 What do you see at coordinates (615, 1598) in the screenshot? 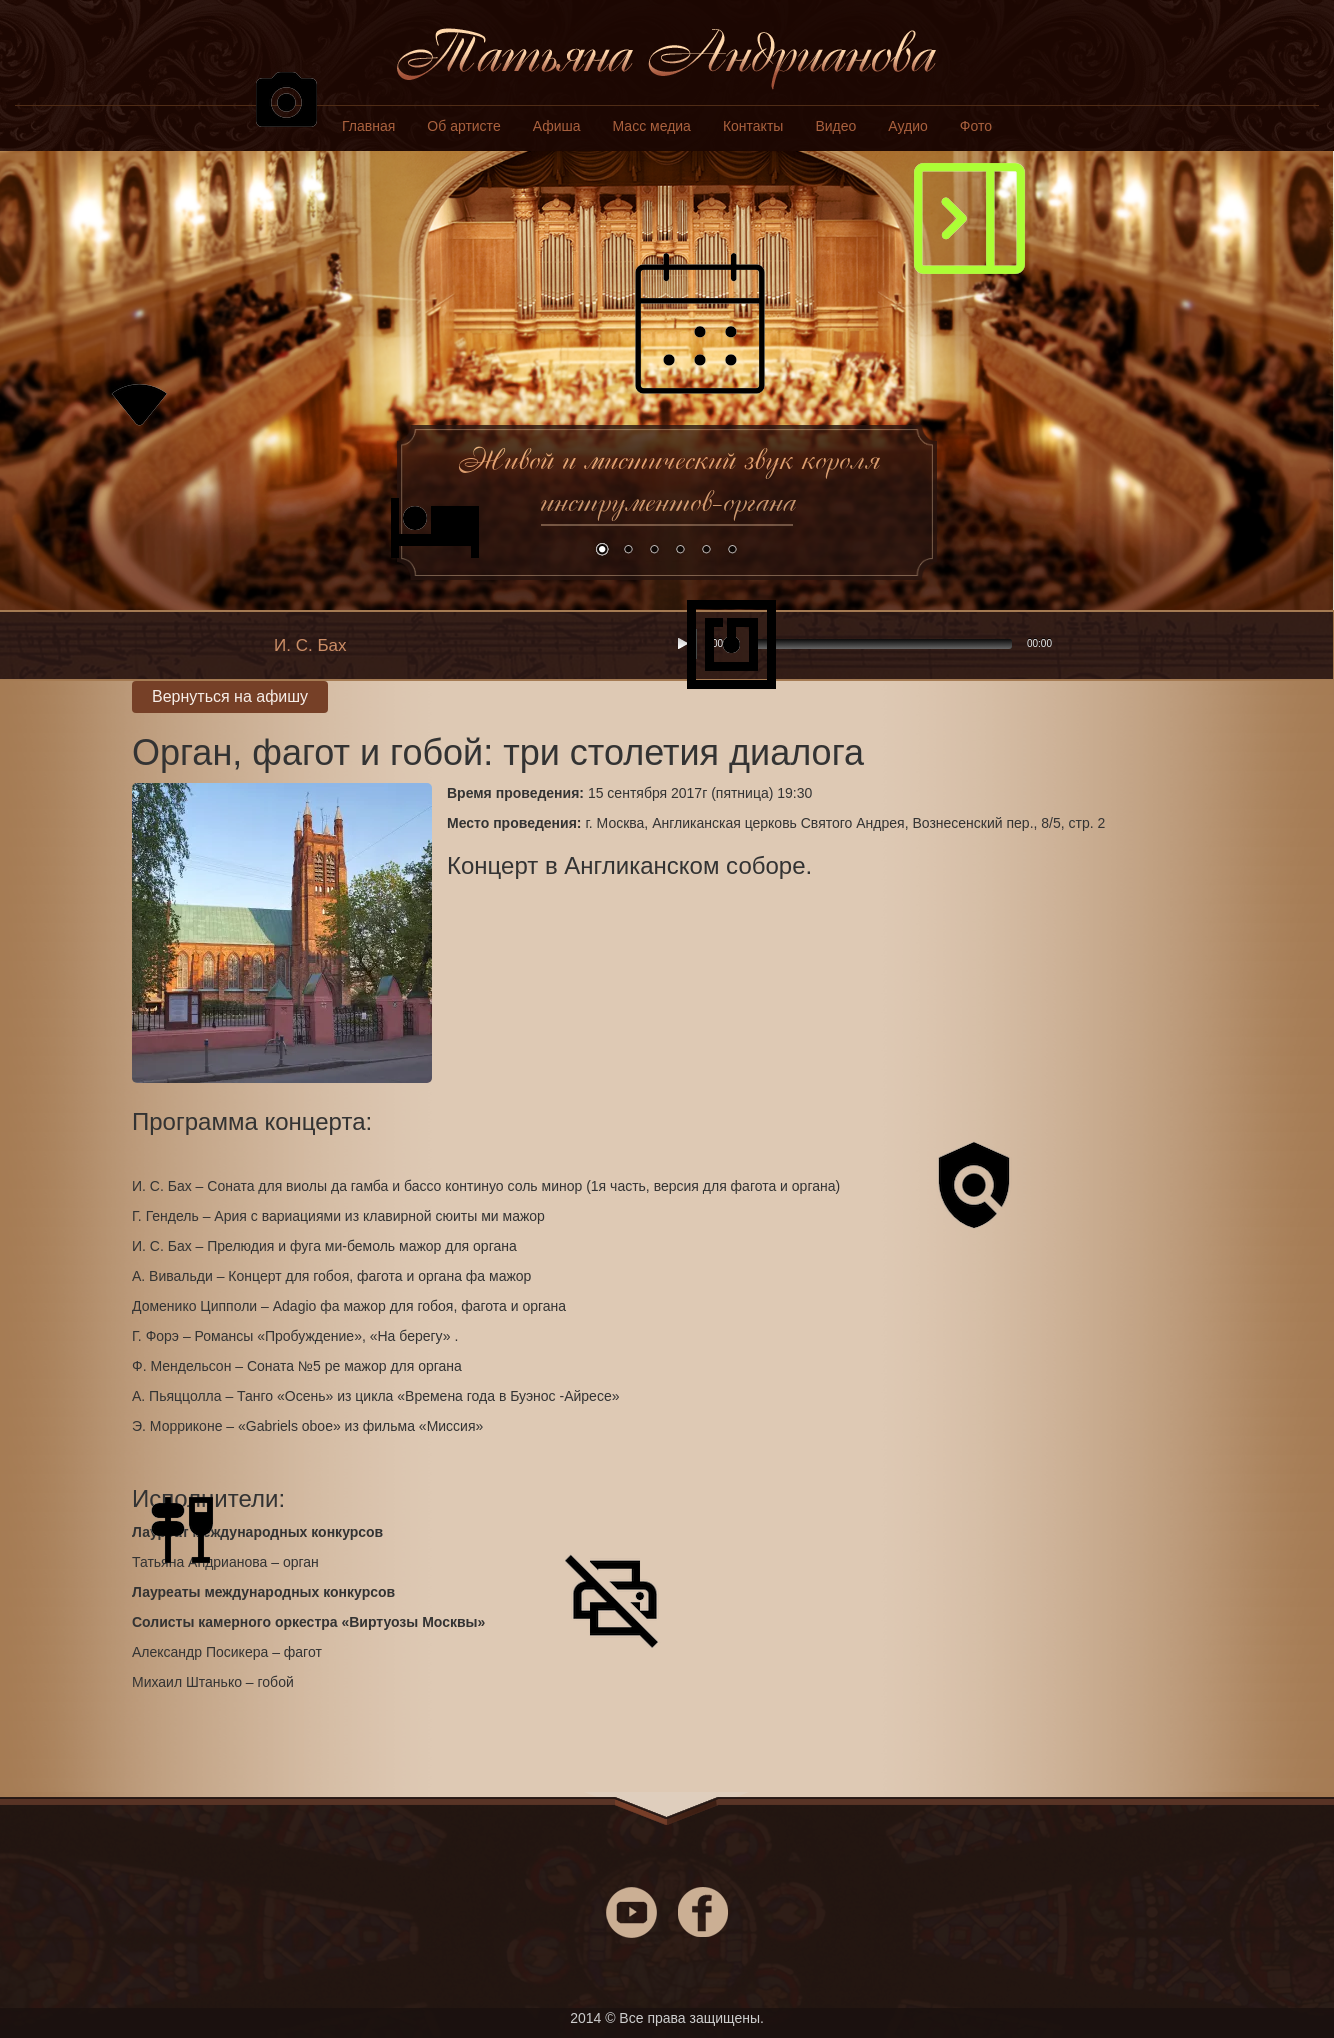
I see `printing is disabled or unavailable` at bounding box center [615, 1598].